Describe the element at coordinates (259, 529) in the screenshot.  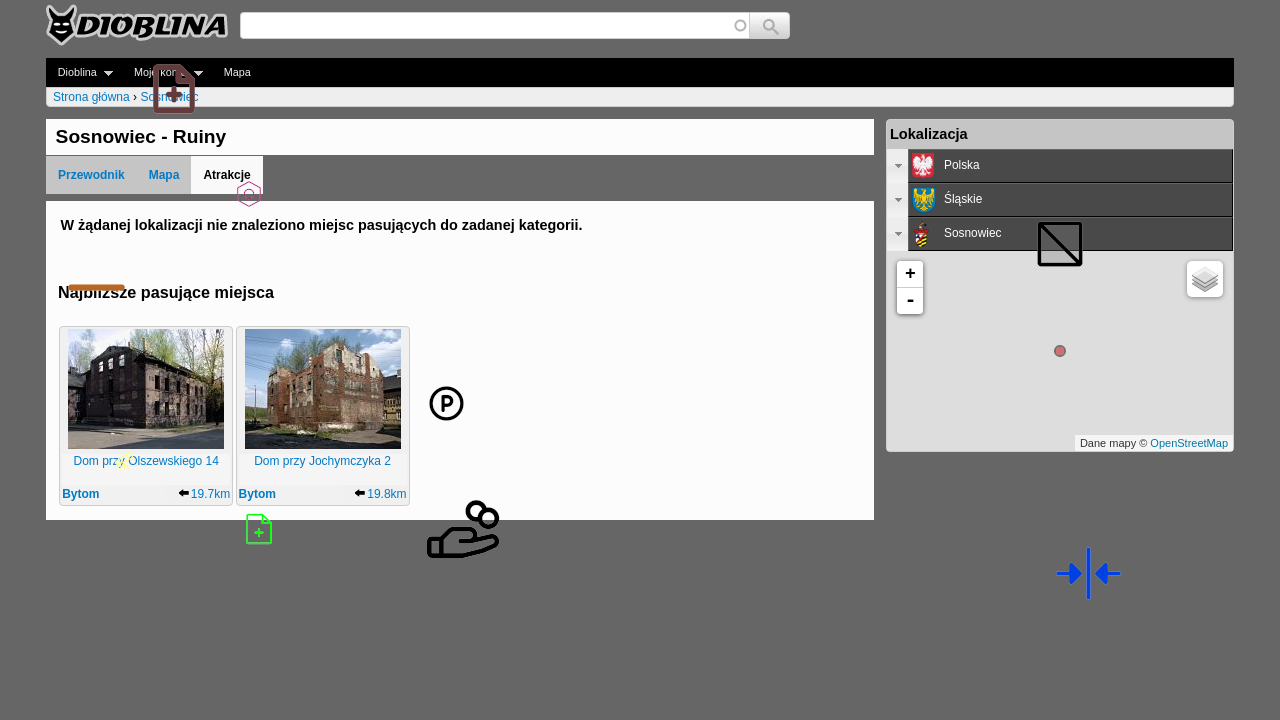
I see `create a new file` at that location.